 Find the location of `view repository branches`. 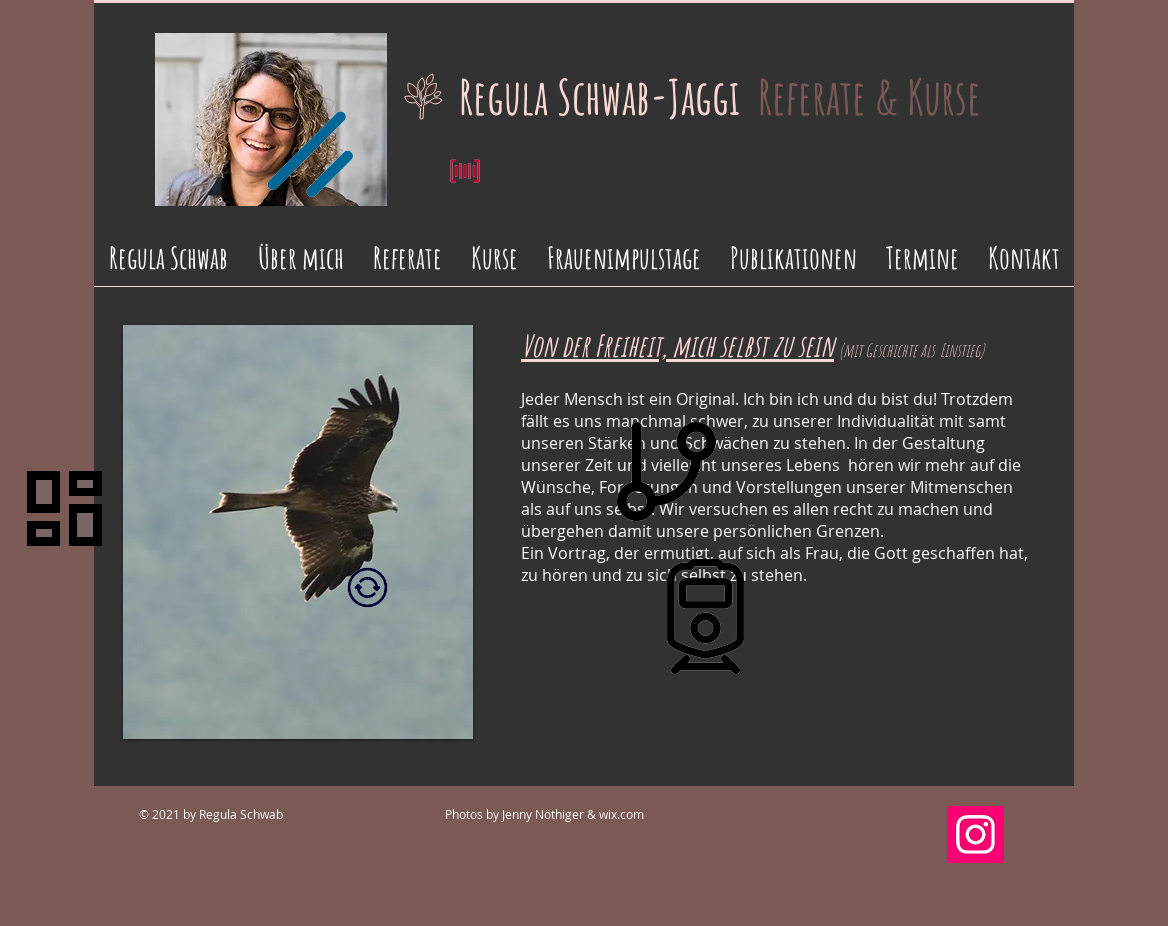

view repository branches is located at coordinates (666, 471).